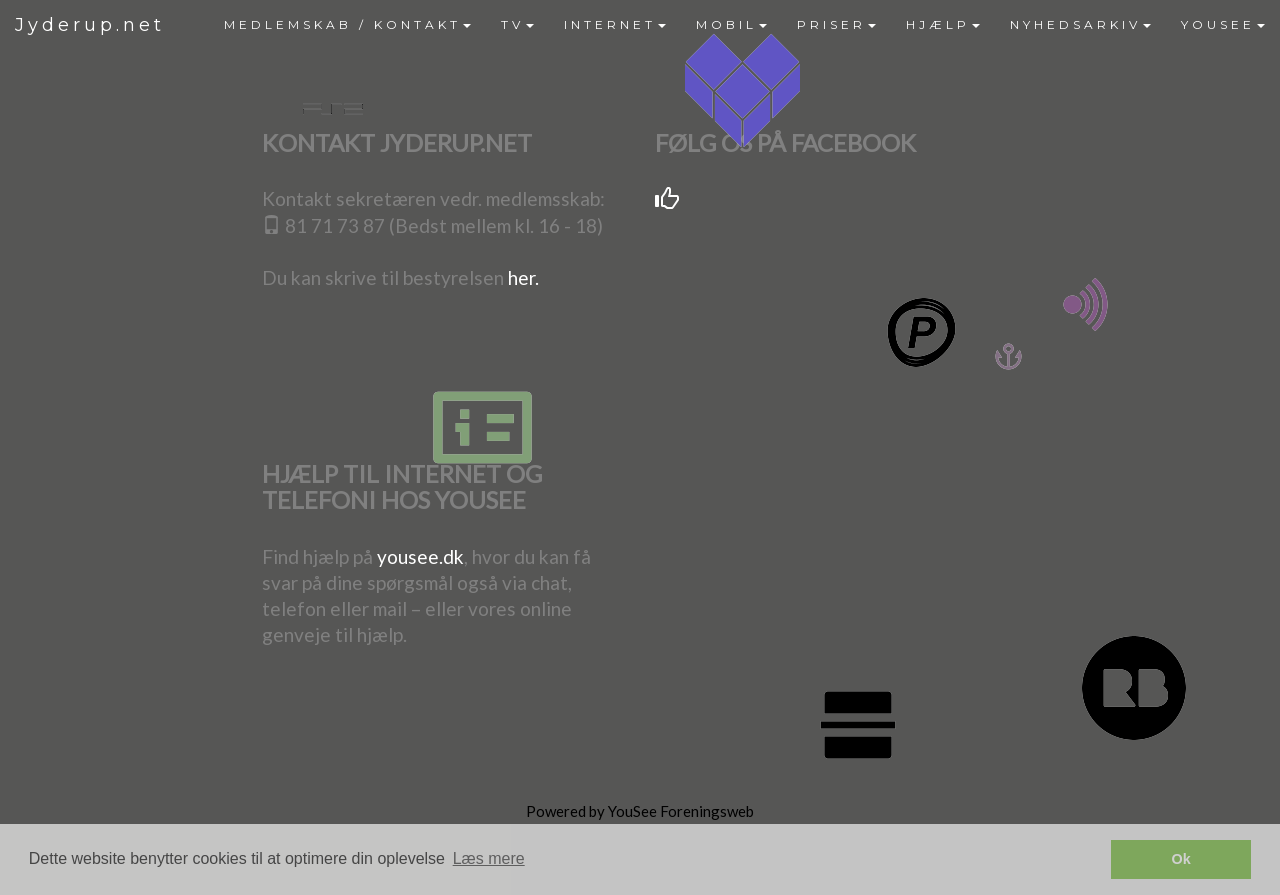 The height and width of the screenshot is (895, 1280). What do you see at coordinates (858, 725) in the screenshot?
I see `scan a QR code` at bounding box center [858, 725].